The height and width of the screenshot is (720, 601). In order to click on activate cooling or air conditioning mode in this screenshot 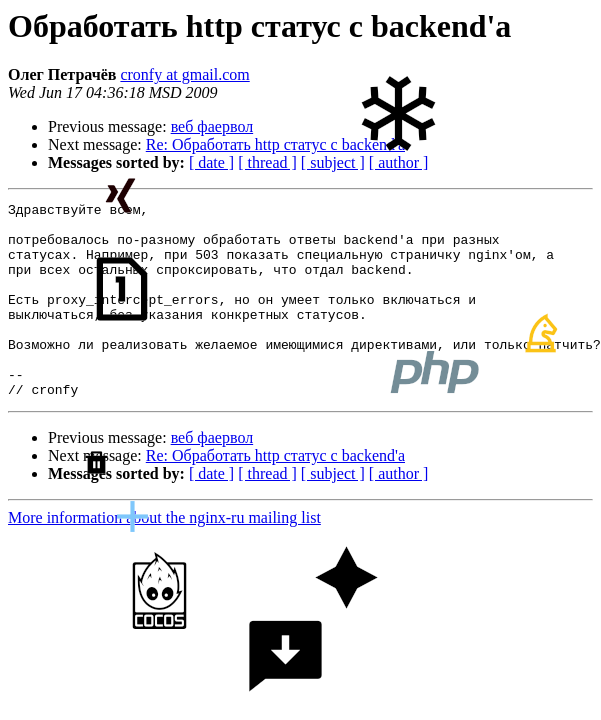, I will do `click(398, 113)`.